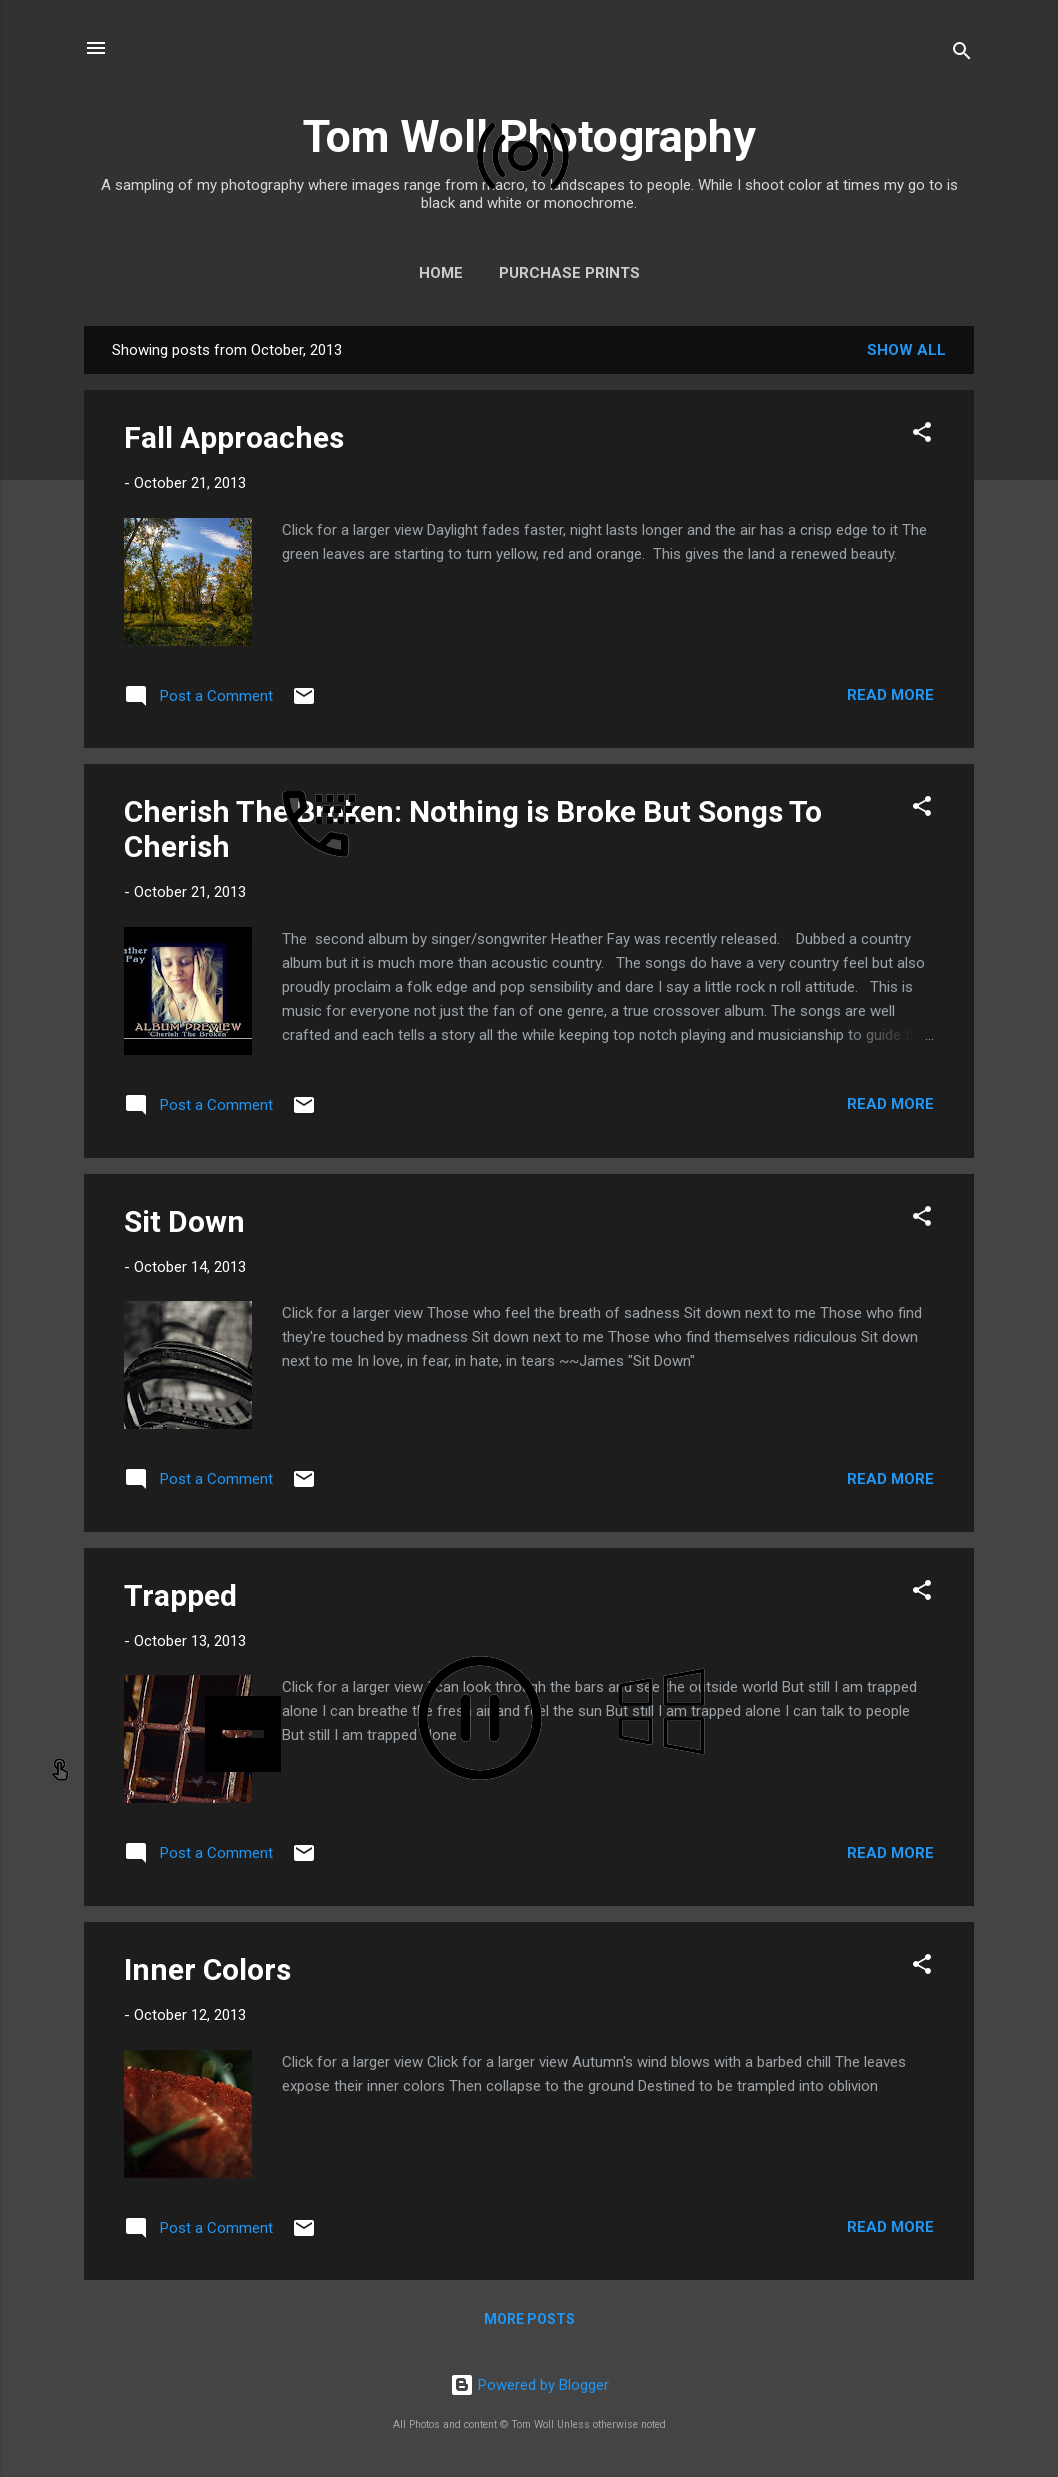 The height and width of the screenshot is (2477, 1058). What do you see at coordinates (60, 1770) in the screenshot?
I see `tap to interact with touchscreen element` at bounding box center [60, 1770].